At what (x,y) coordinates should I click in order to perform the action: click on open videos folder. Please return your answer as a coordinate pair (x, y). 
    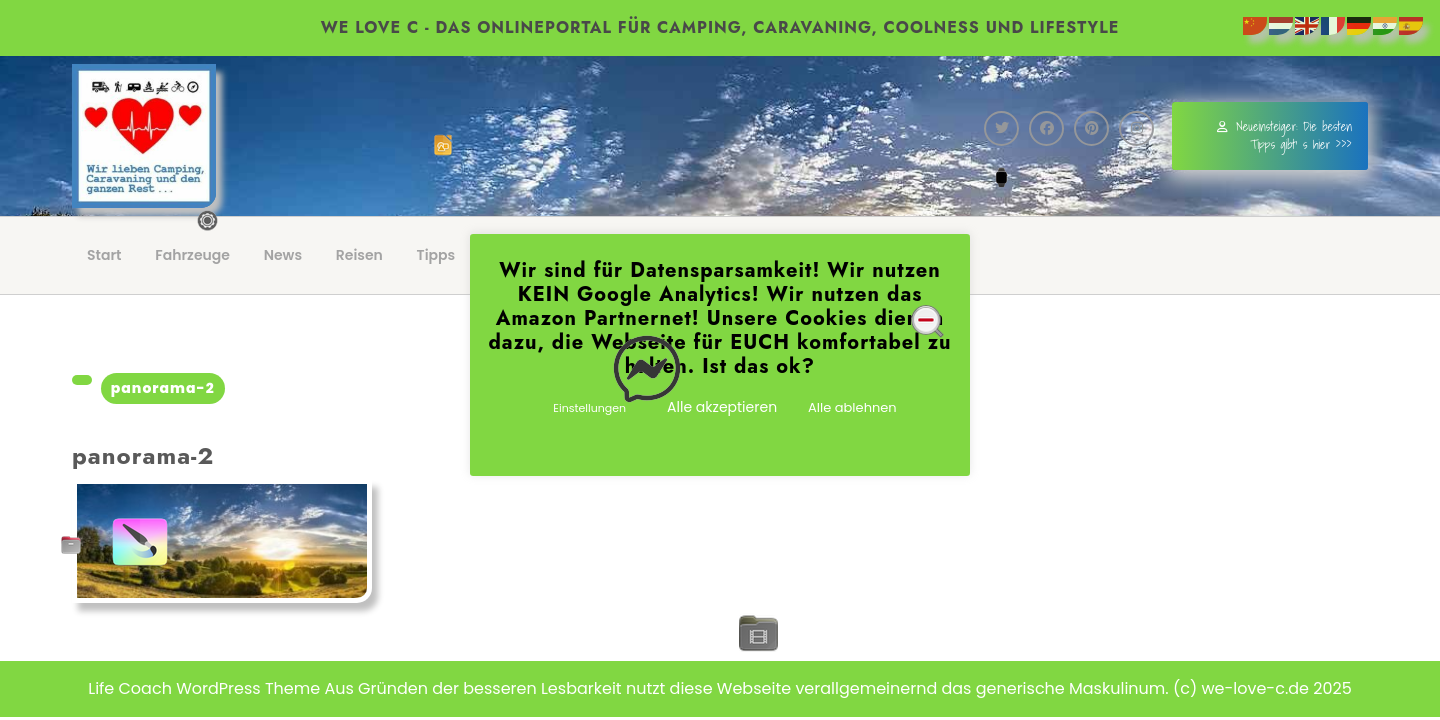
    Looking at the image, I should click on (758, 632).